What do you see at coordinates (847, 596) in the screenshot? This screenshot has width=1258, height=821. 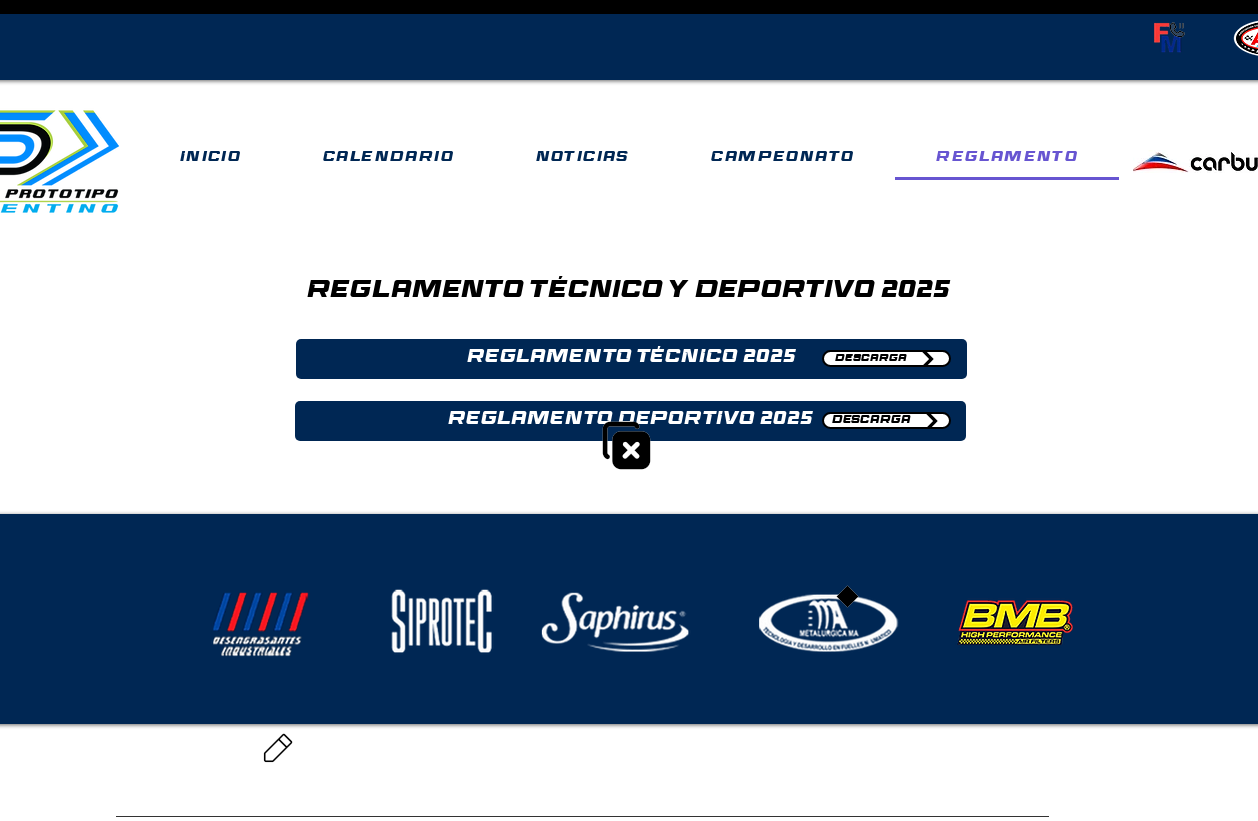 I see `set a log breakpoint in code` at bounding box center [847, 596].